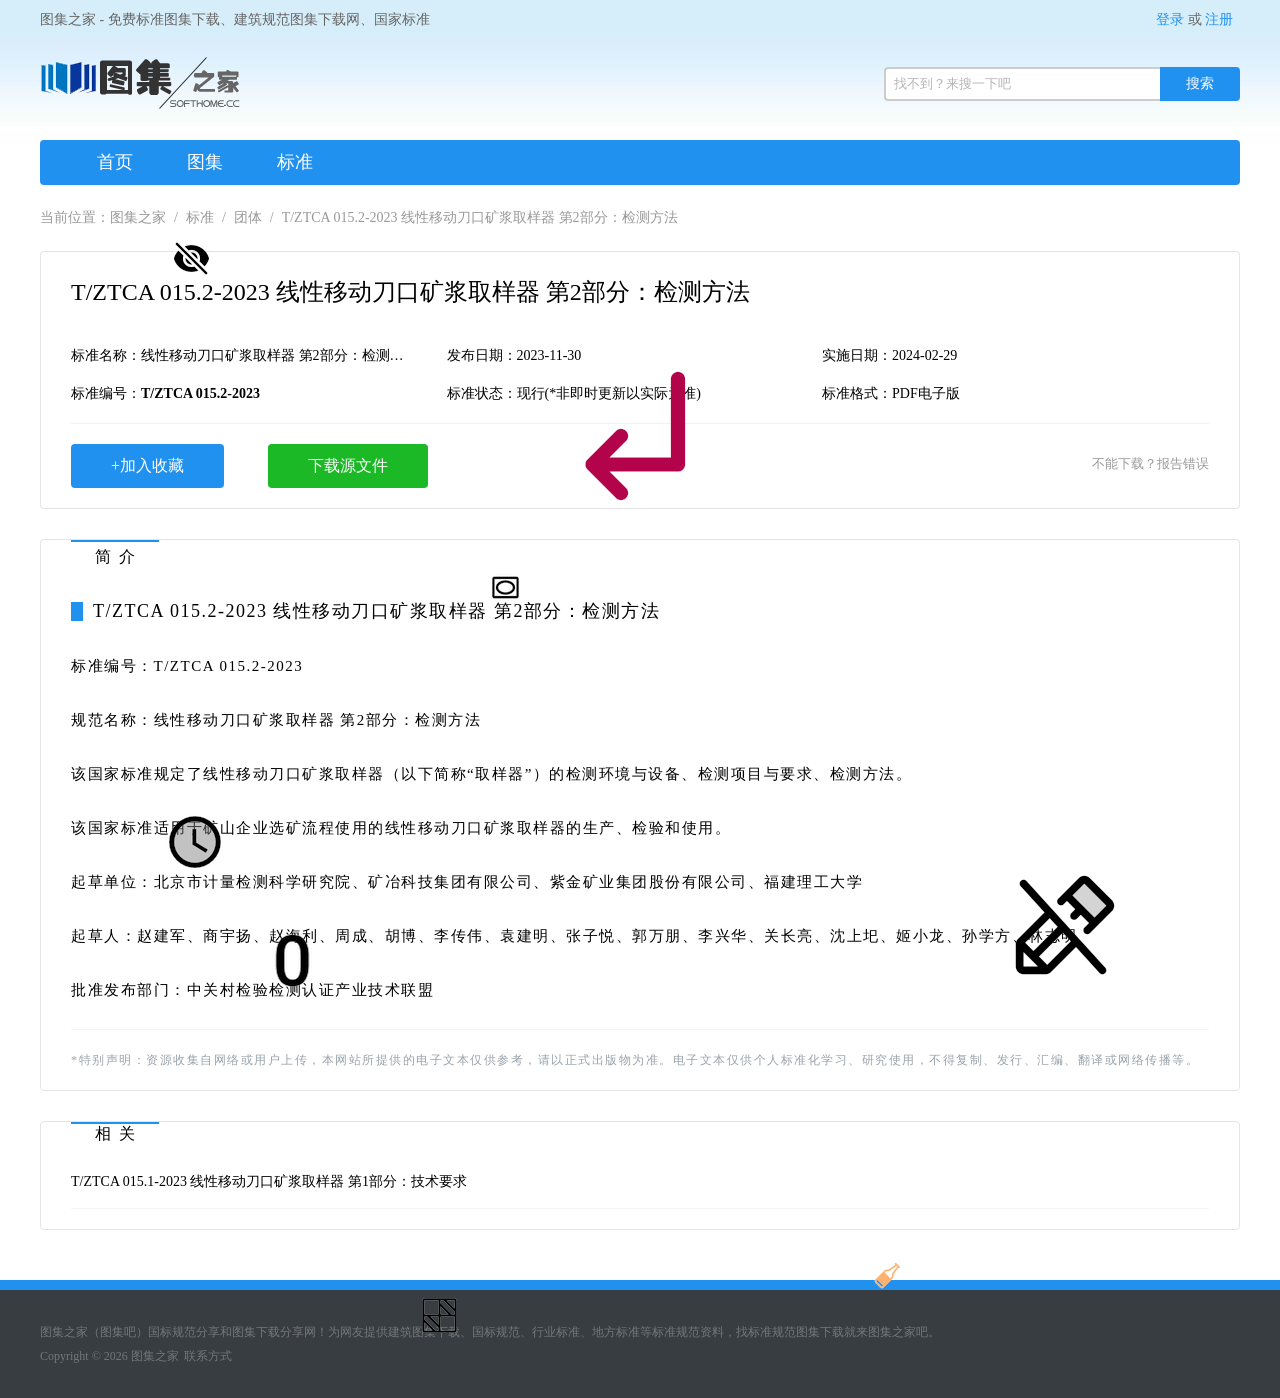 The width and height of the screenshot is (1280, 1398). I want to click on apply vignette effect to photo, so click(505, 587).